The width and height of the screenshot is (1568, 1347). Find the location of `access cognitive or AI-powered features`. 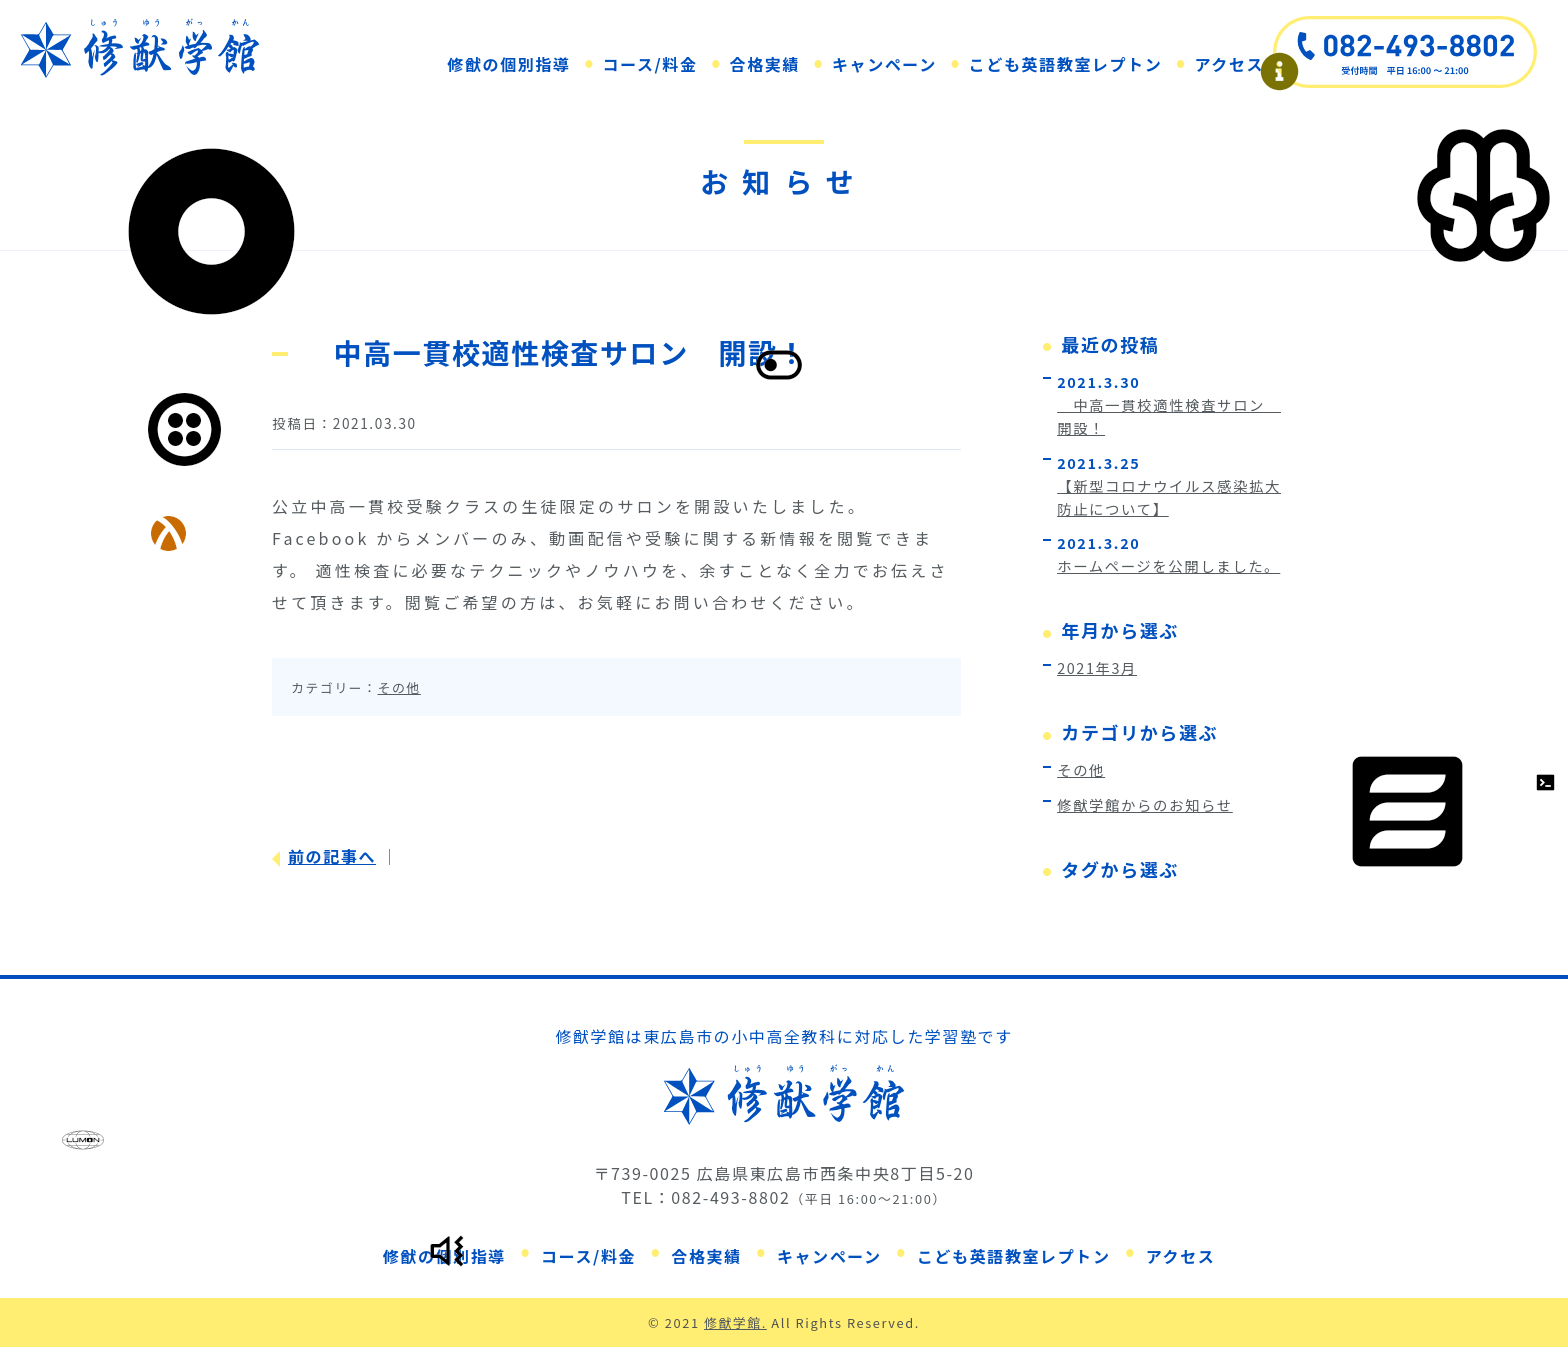

access cognitive or AI-powered features is located at coordinates (1483, 195).